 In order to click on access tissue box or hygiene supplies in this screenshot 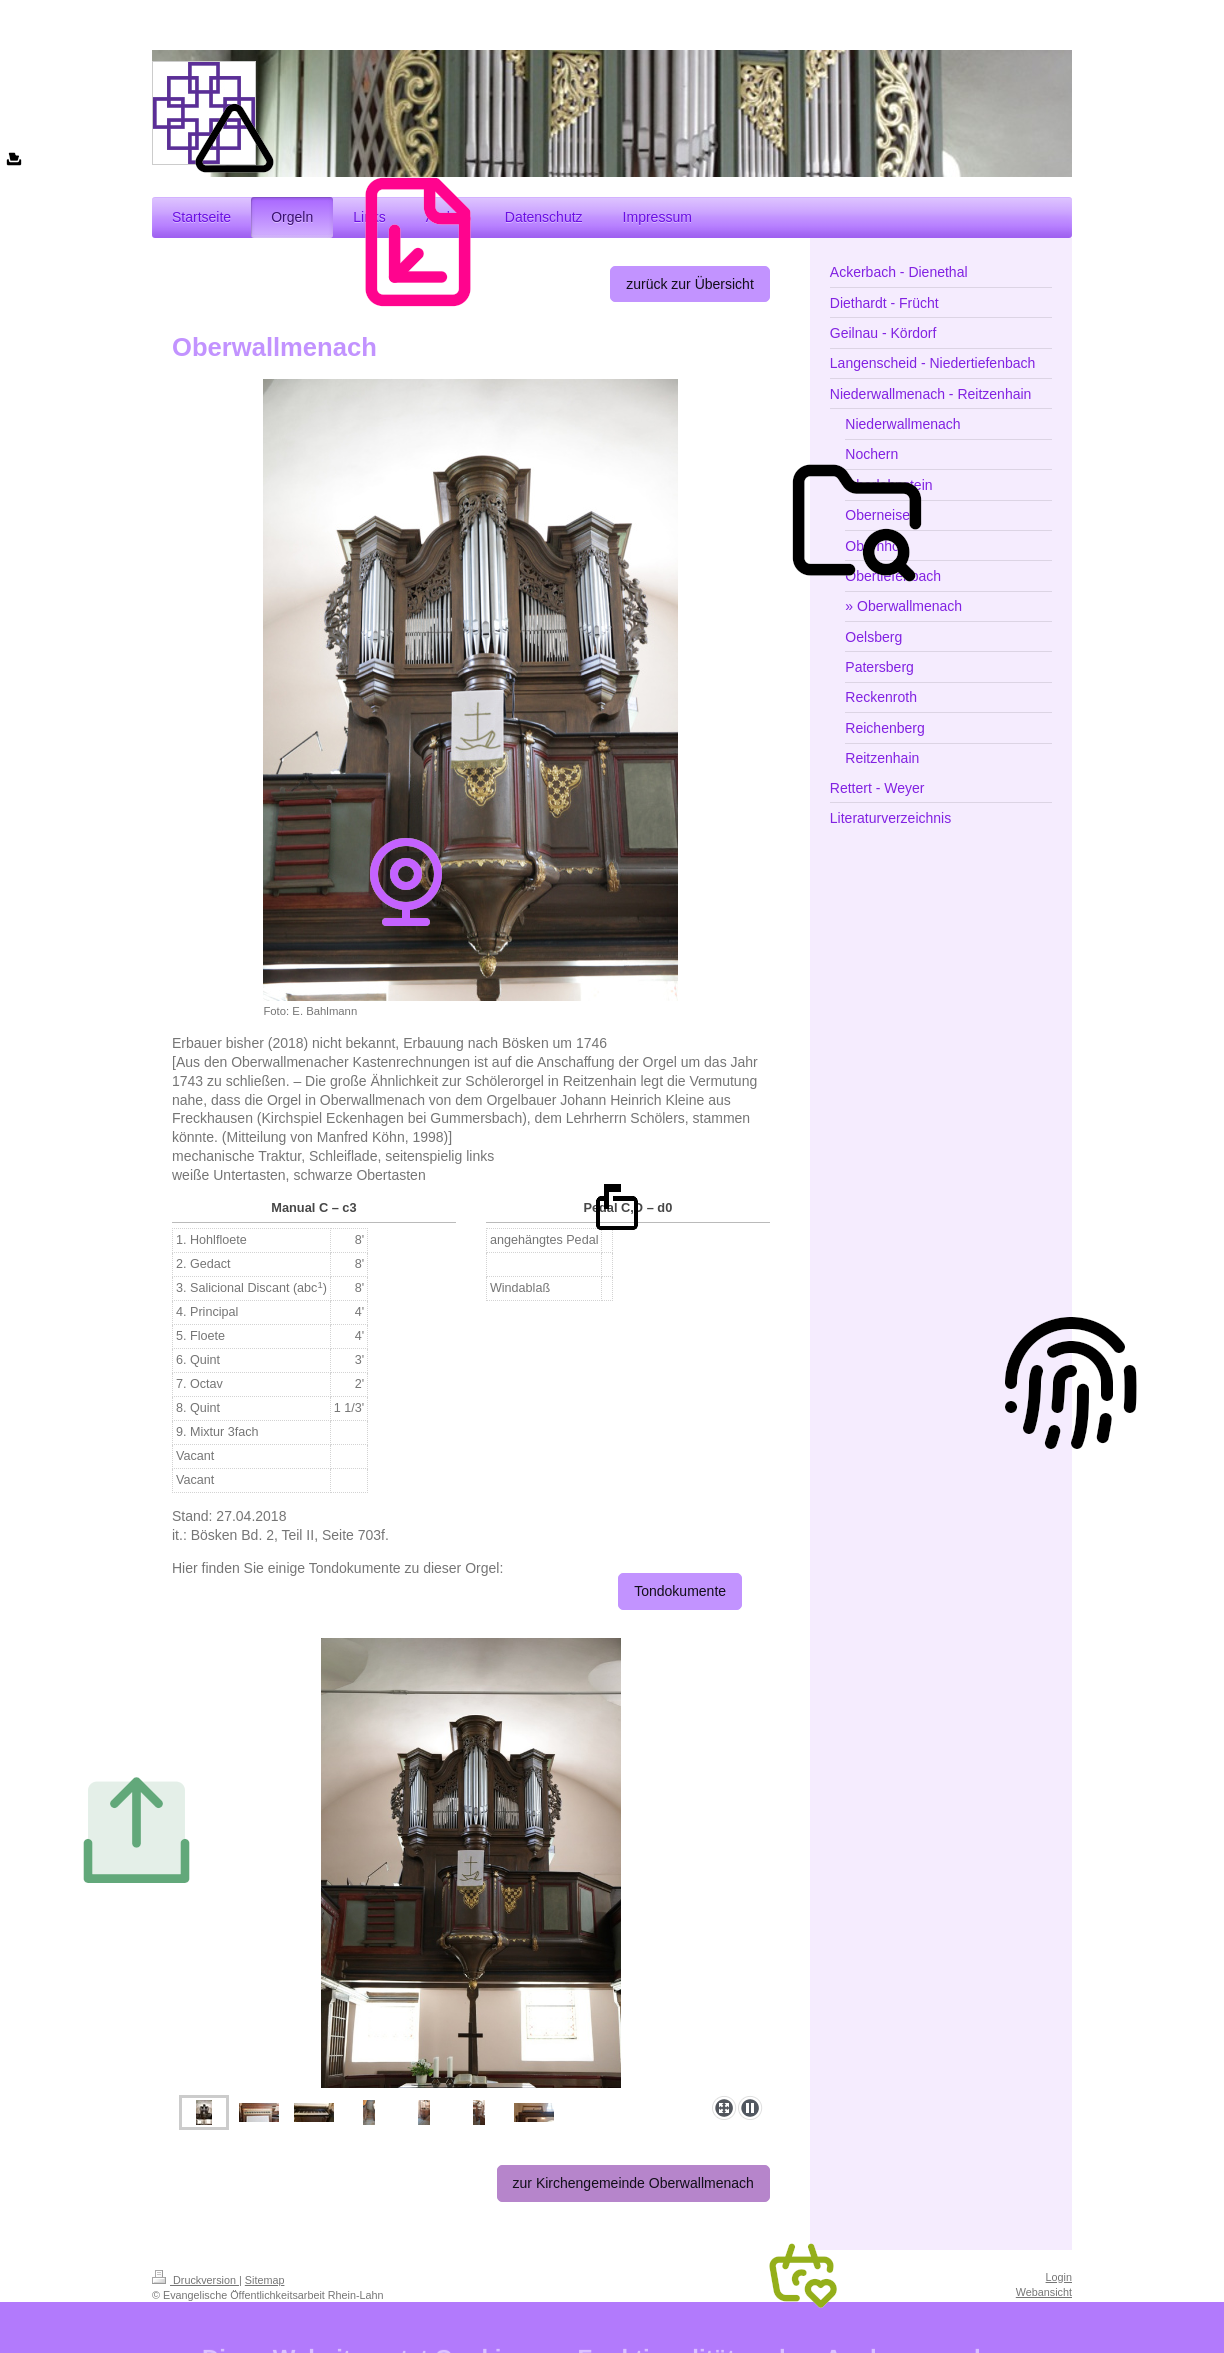, I will do `click(14, 159)`.